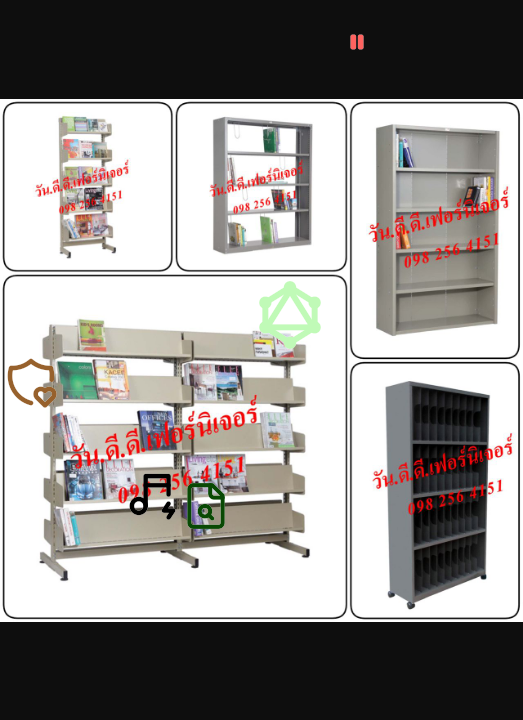  What do you see at coordinates (31, 382) in the screenshot?
I see `enable health data protection` at bounding box center [31, 382].